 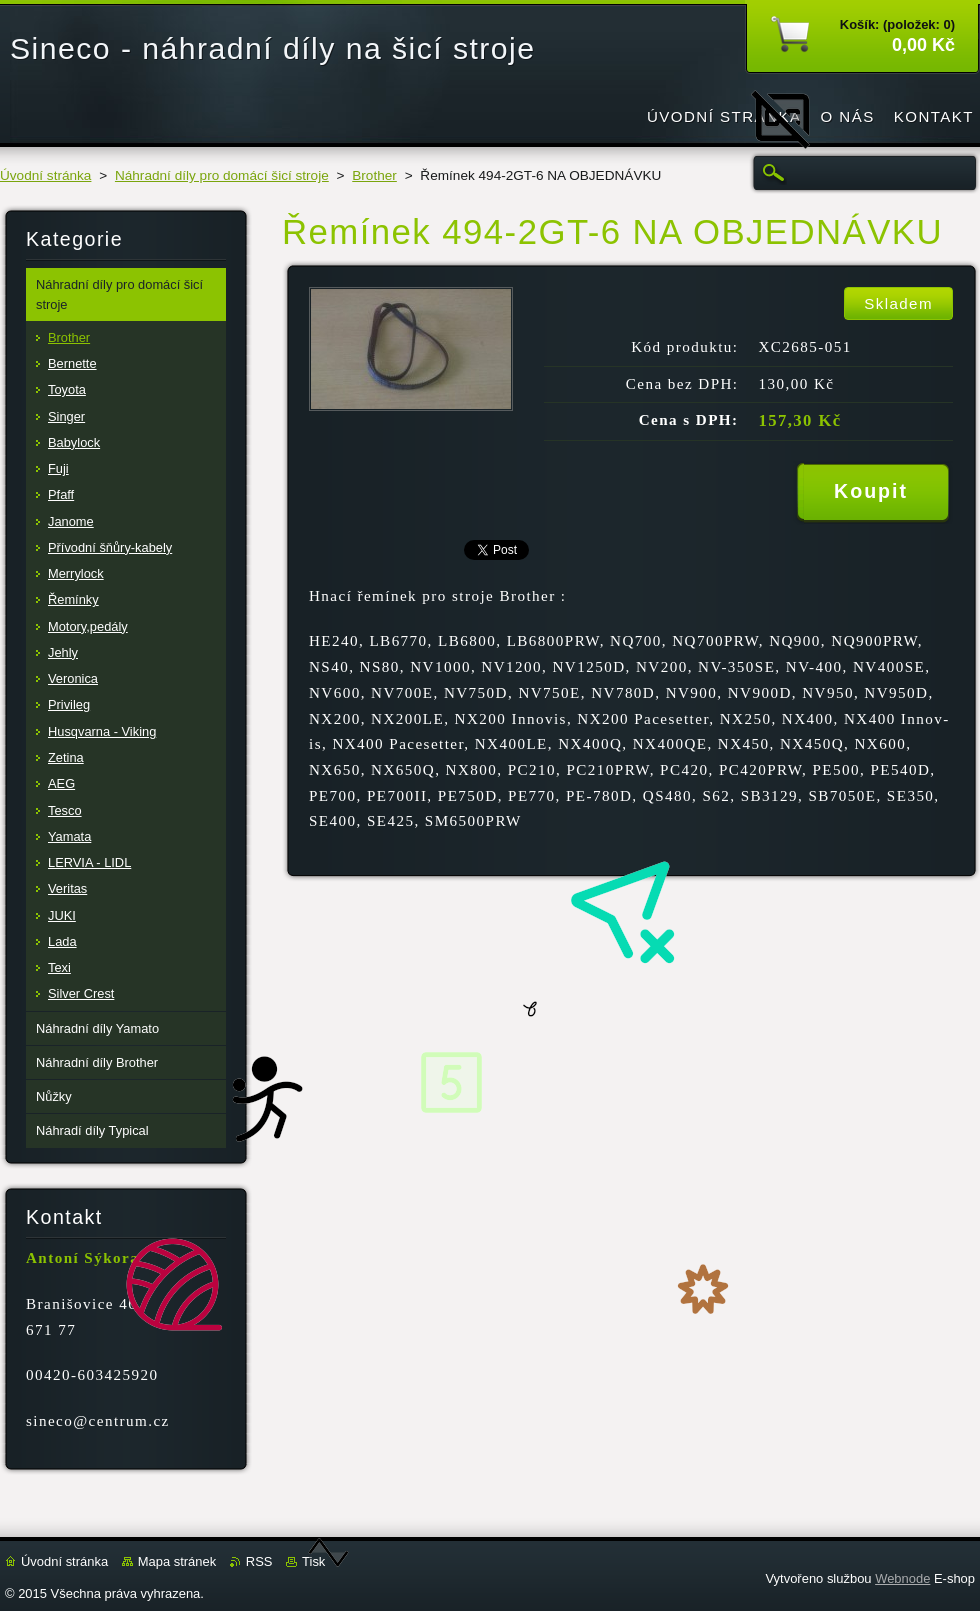 I want to click on select or input the number five, so click(x=451, y=1082).